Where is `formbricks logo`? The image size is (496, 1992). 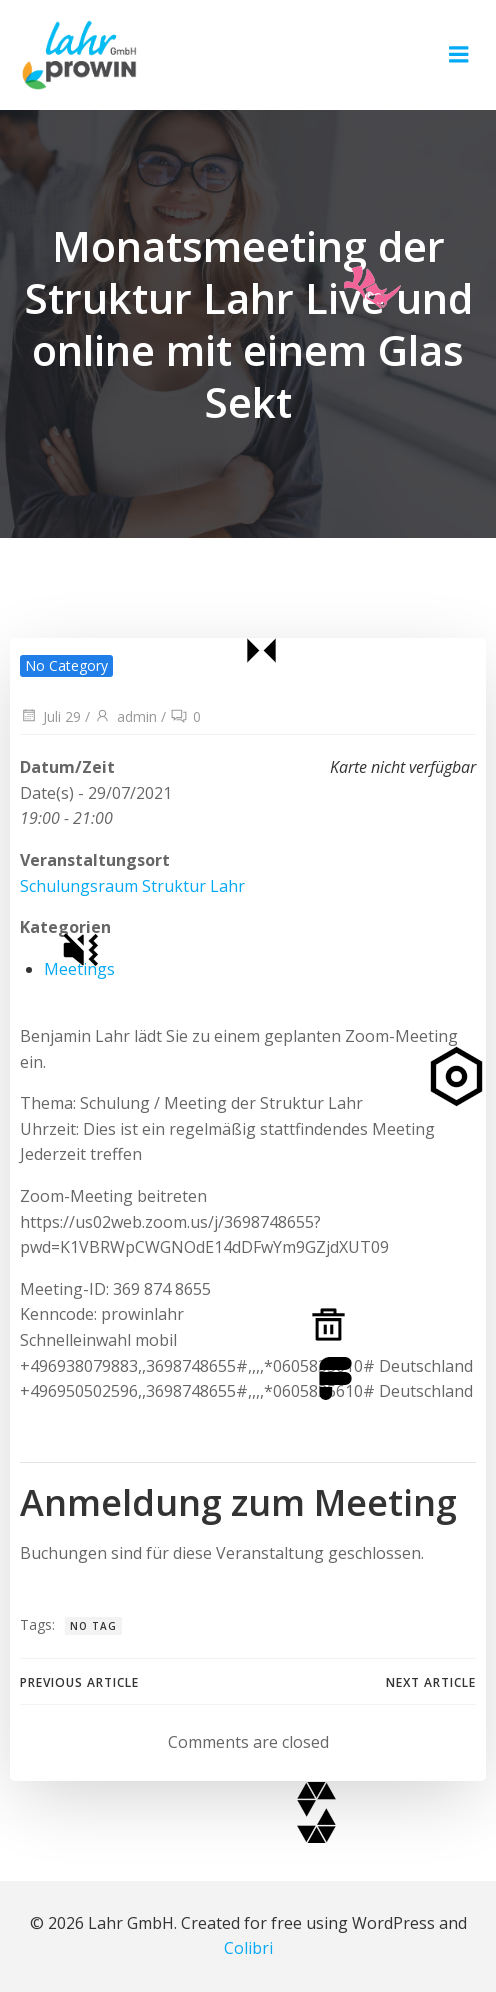
formbricks logo is located at coordinates (335, 1378).